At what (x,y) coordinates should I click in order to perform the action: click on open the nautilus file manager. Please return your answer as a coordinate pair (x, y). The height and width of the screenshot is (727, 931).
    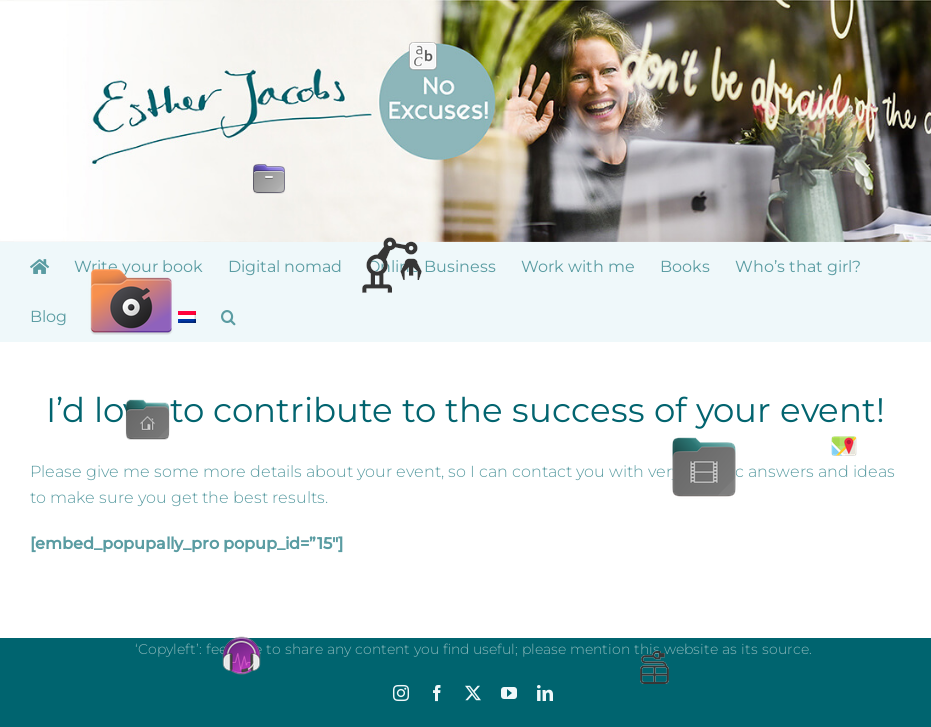
    Looking at the image, I should click on (269, 178).